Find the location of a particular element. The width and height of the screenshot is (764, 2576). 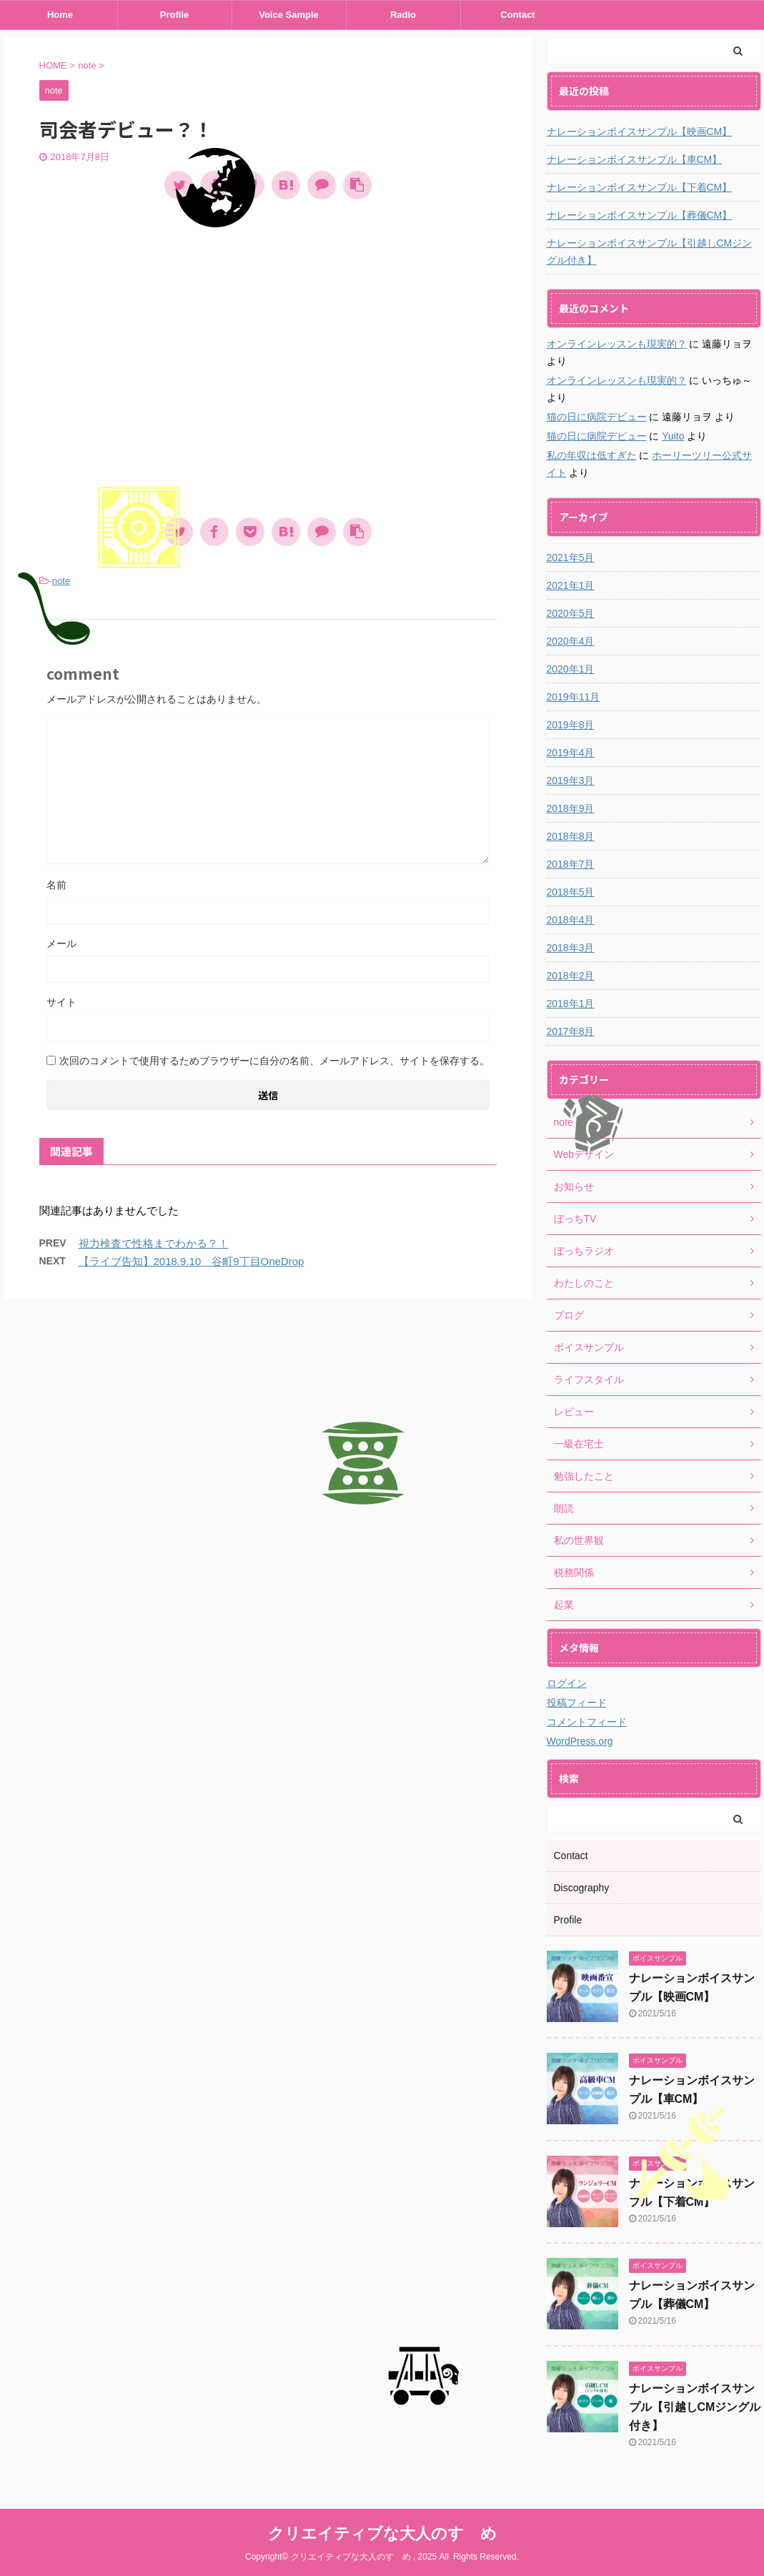

select siege ram unit in strategy game is located at coordinates (424, 2376).